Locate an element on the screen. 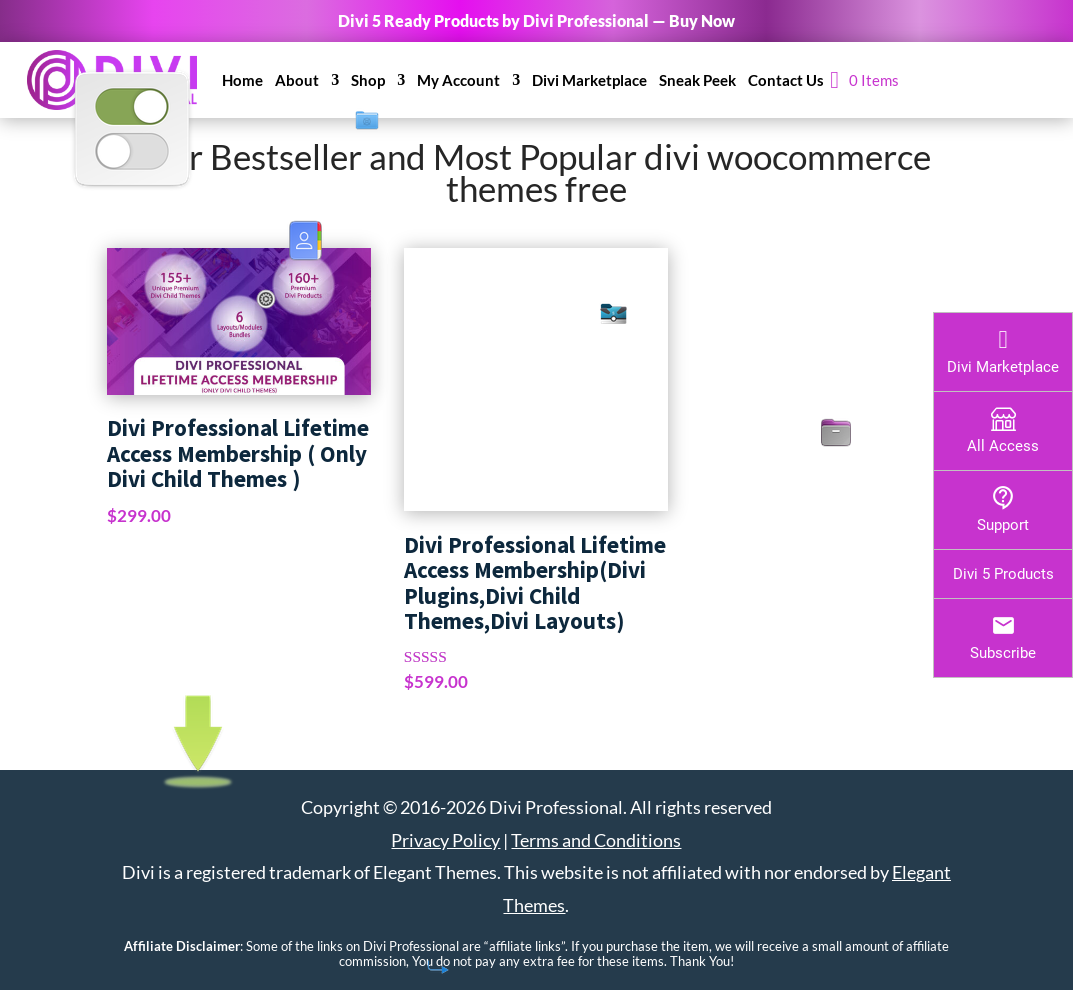 The image size is (1073, 990). open settings or preferences is located at coordinates (266, 299).